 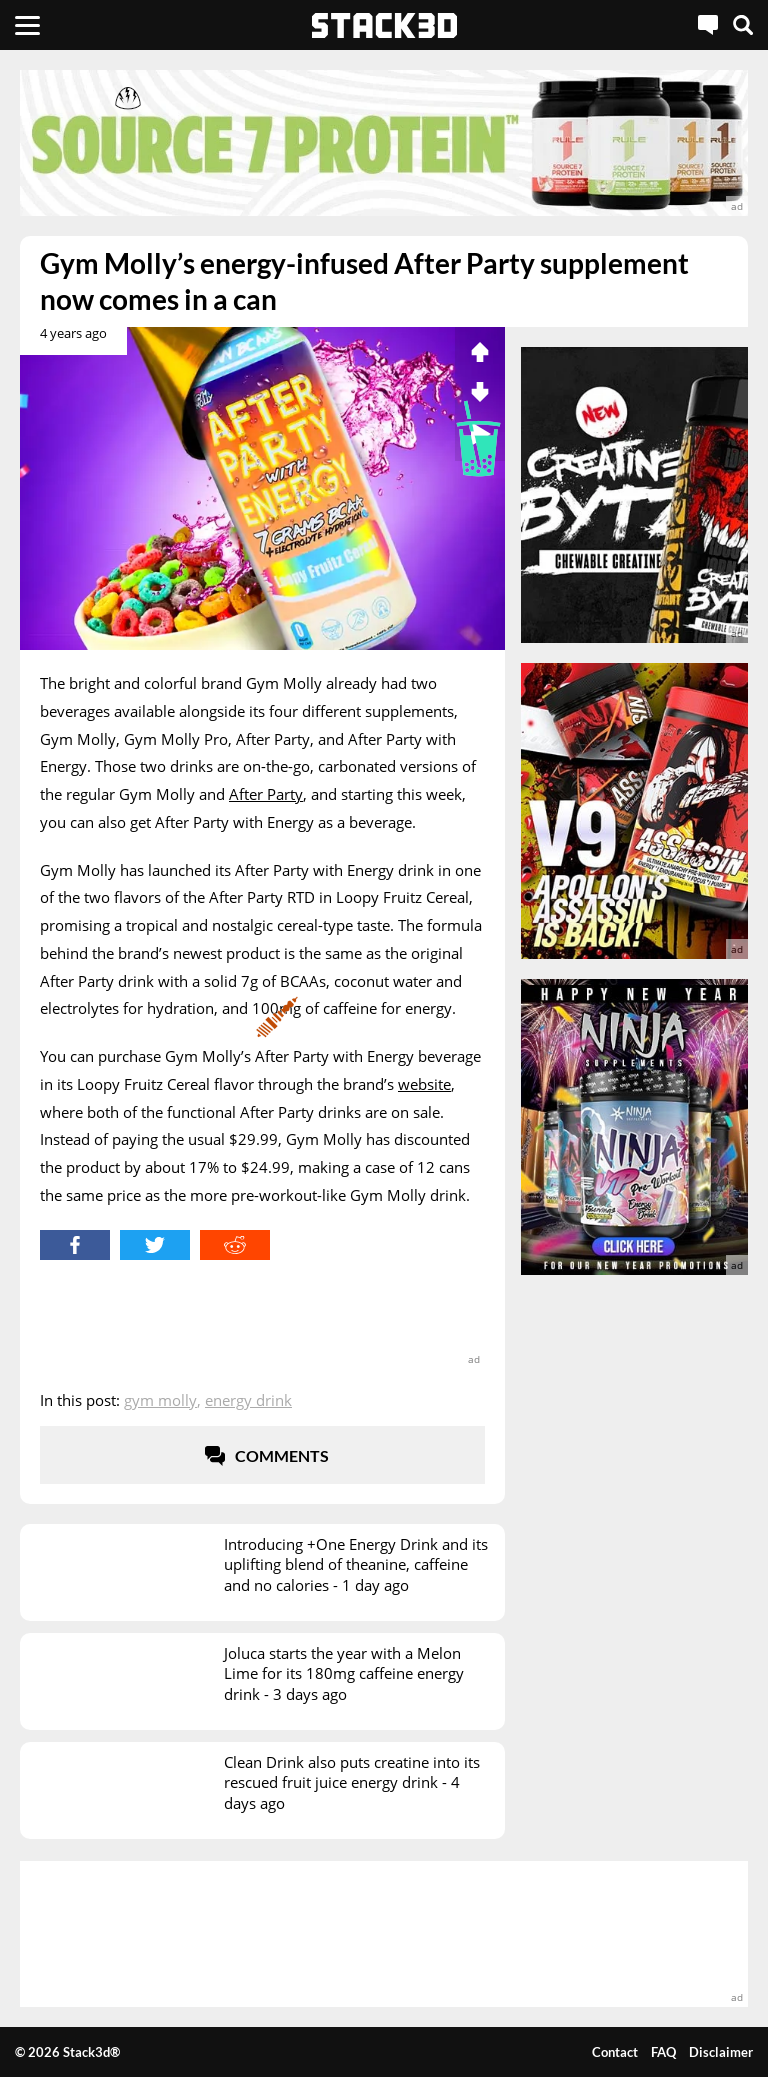 What do you see at coordinates (277, 1017) in the screenshot?
I see `view engine or vehicle diagnostics` at bounding box center [277, 1017].